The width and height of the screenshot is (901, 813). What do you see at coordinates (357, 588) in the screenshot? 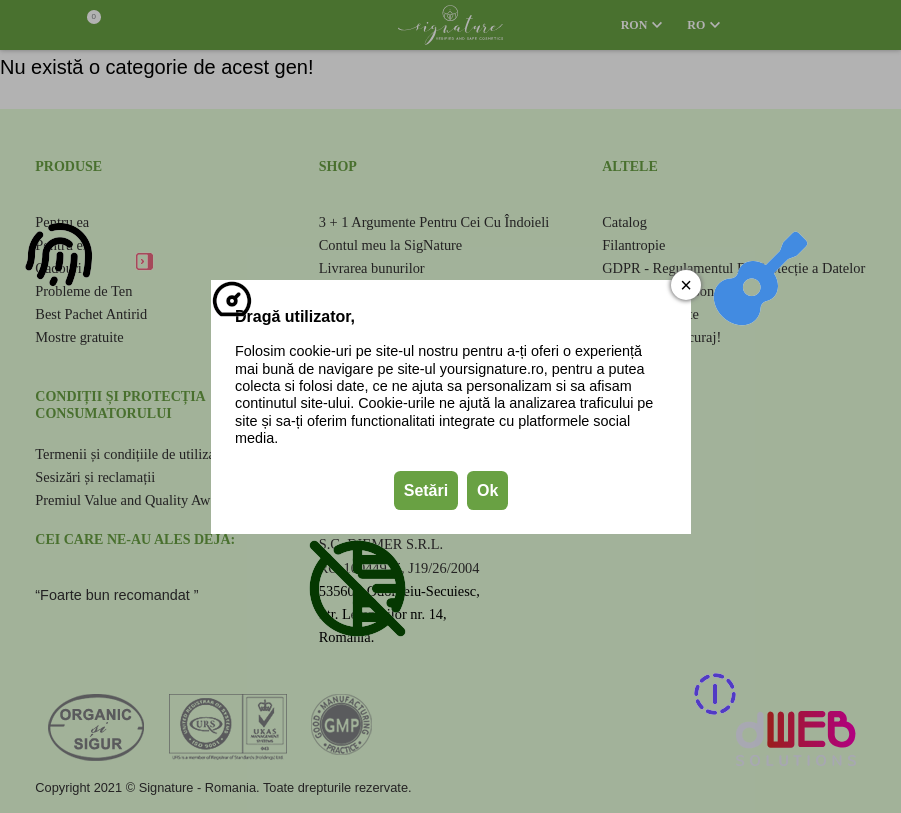
I see `disable blur effect` at bounding box center [357, 588].